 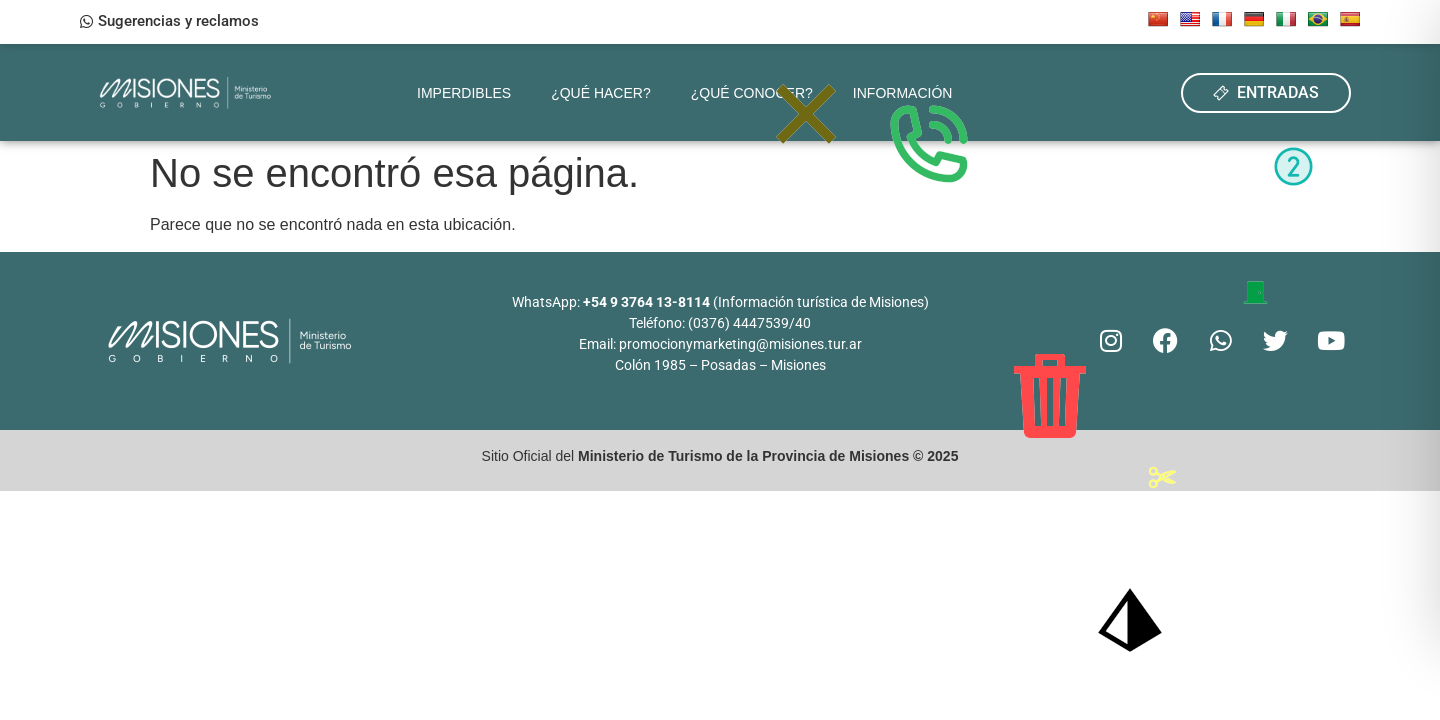 What do you see at coordinates (1050, 396) in the screenshot?
I see `delete this item` at bounding box center [1050, 396].